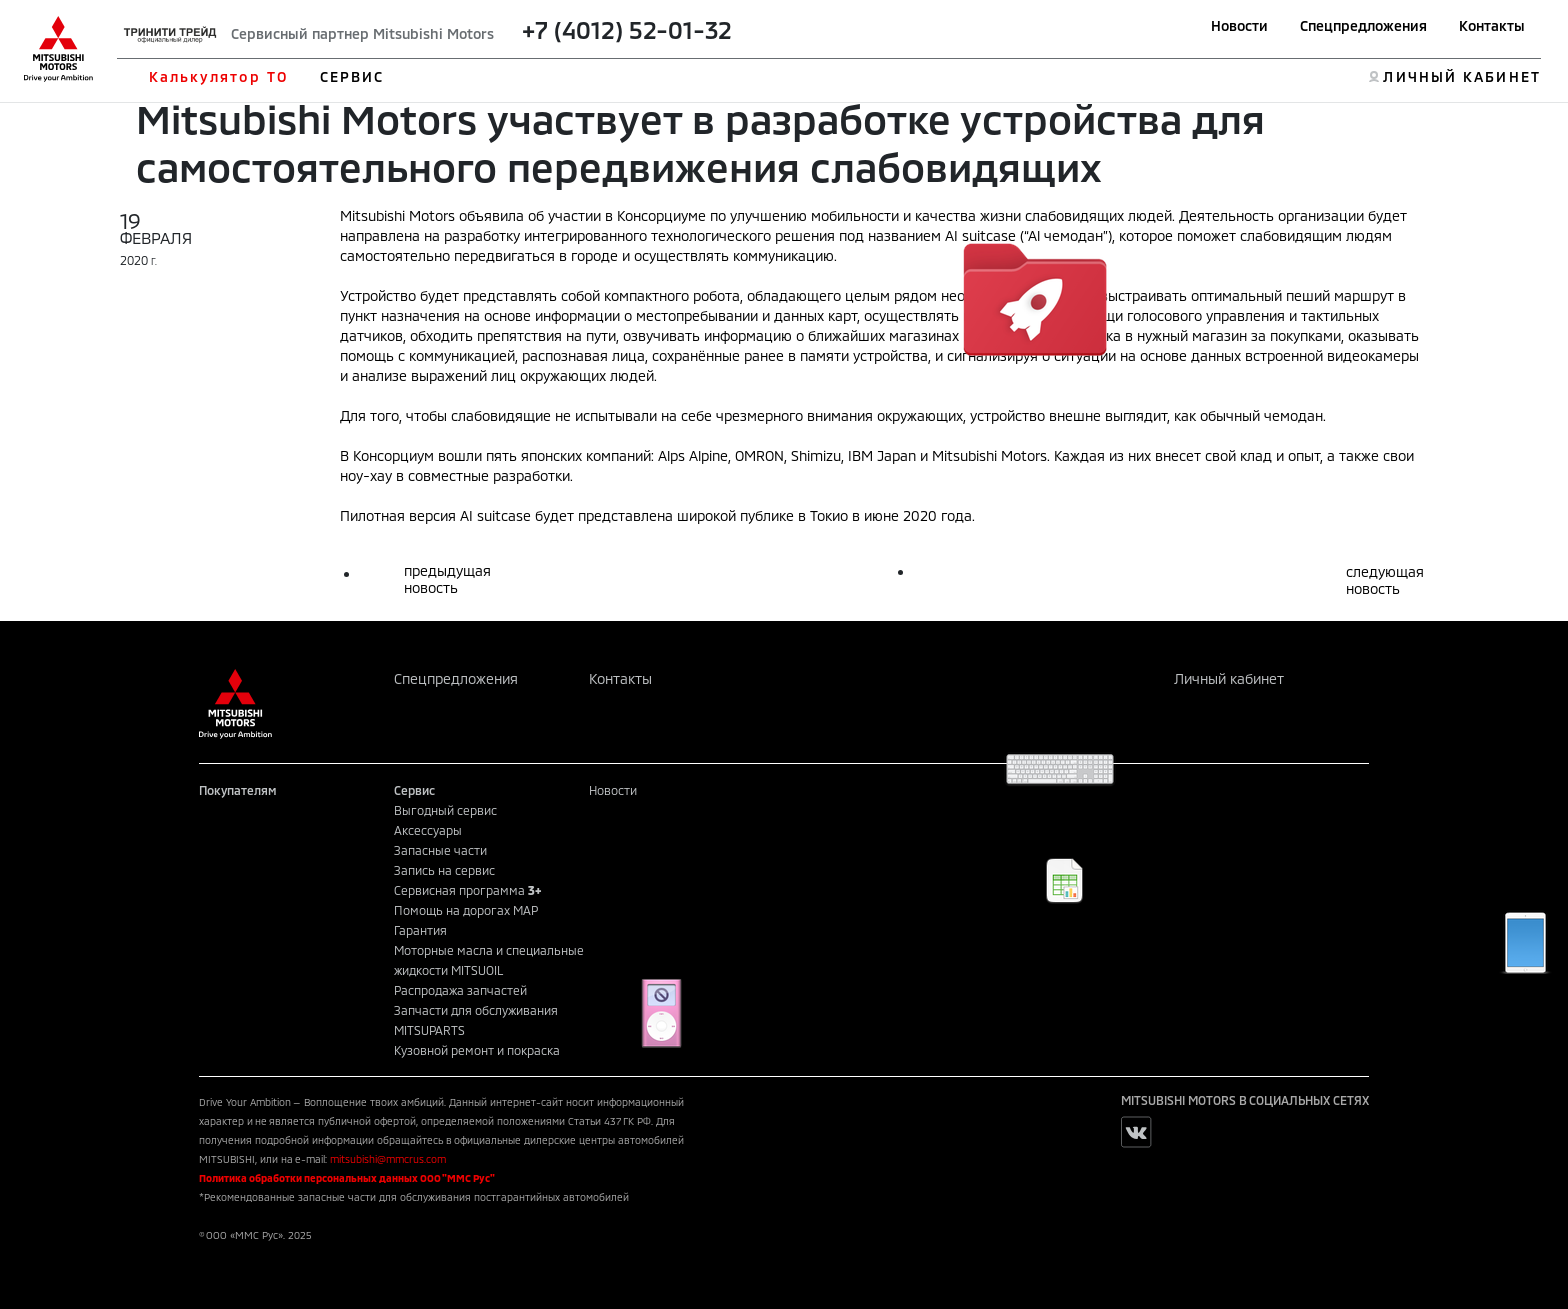 Image resolution: width=1568 pixels, height=1309 pixels. What do you see at coordinates (1060, 769) in the screenshot?
I see `connect a bluetooth keyboard` at bounding box center [1060, 769].